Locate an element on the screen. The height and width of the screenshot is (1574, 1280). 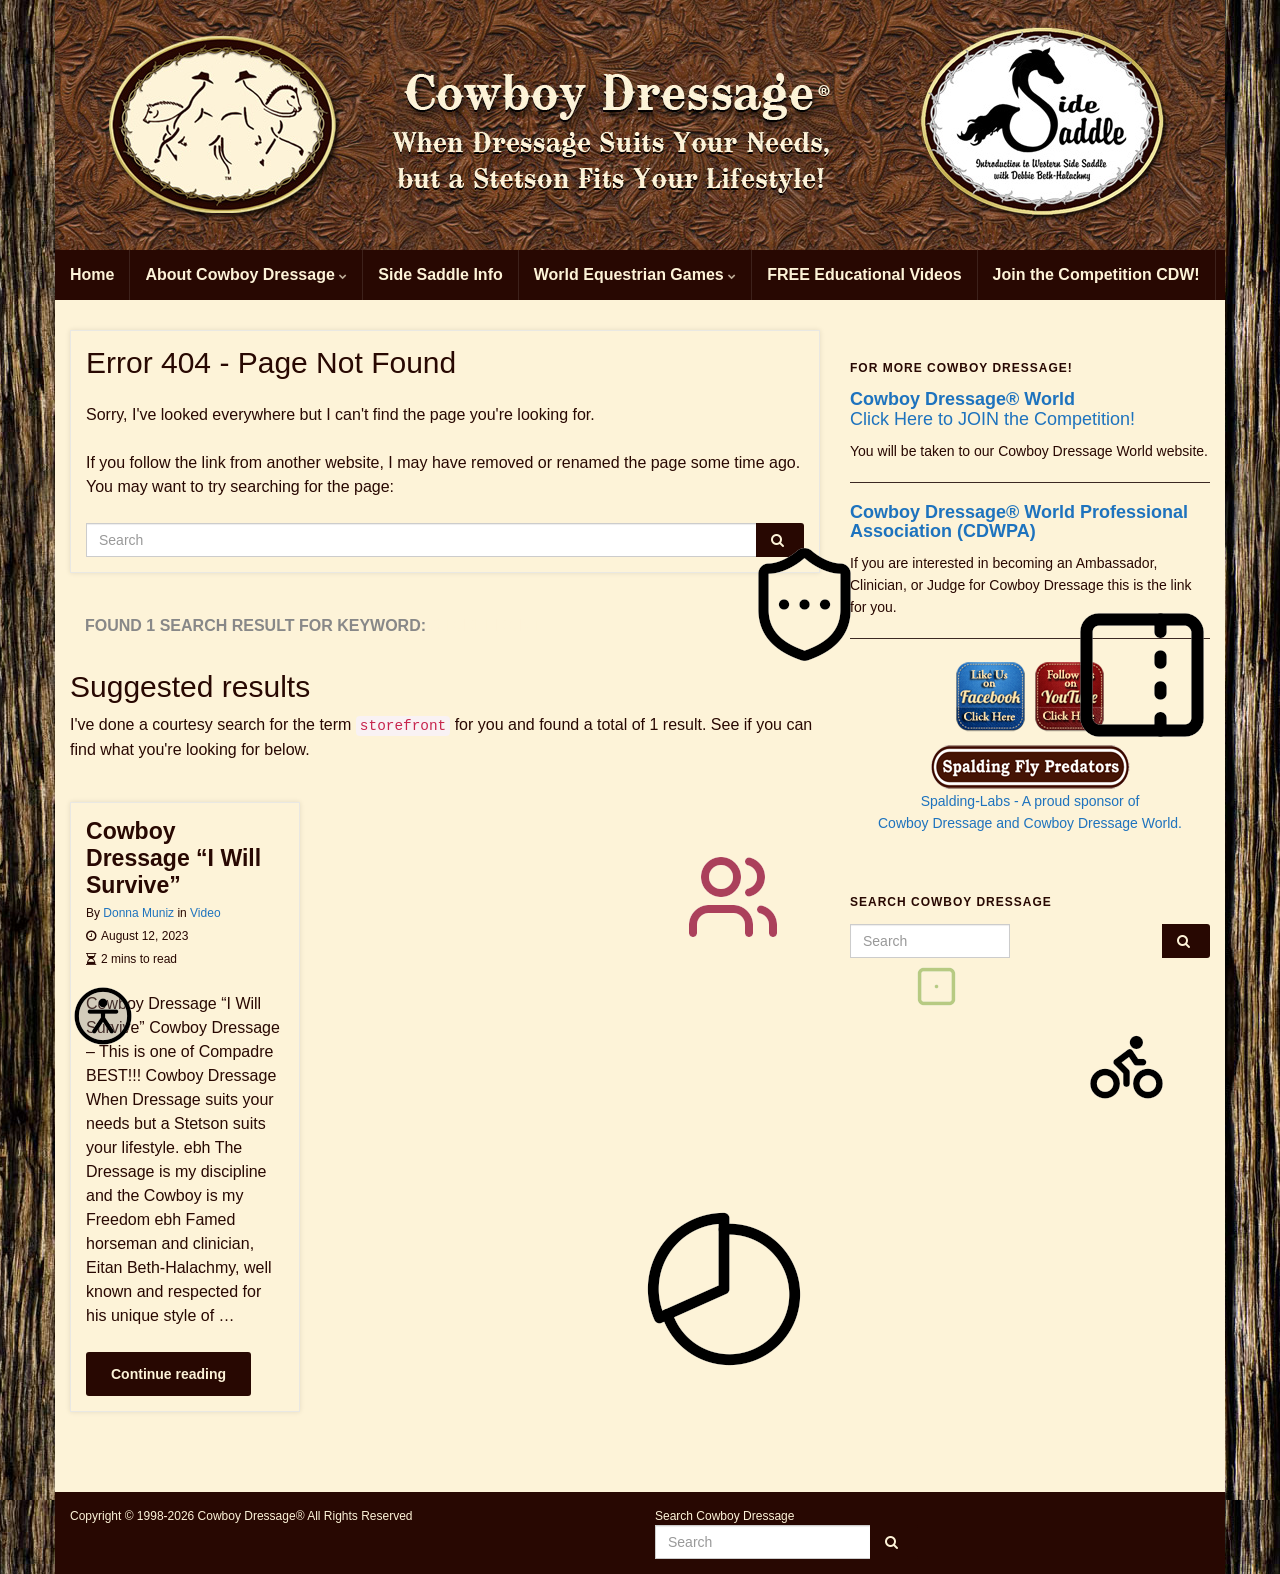
roll the dice or generate a random result is located at coordinates (936, 986).